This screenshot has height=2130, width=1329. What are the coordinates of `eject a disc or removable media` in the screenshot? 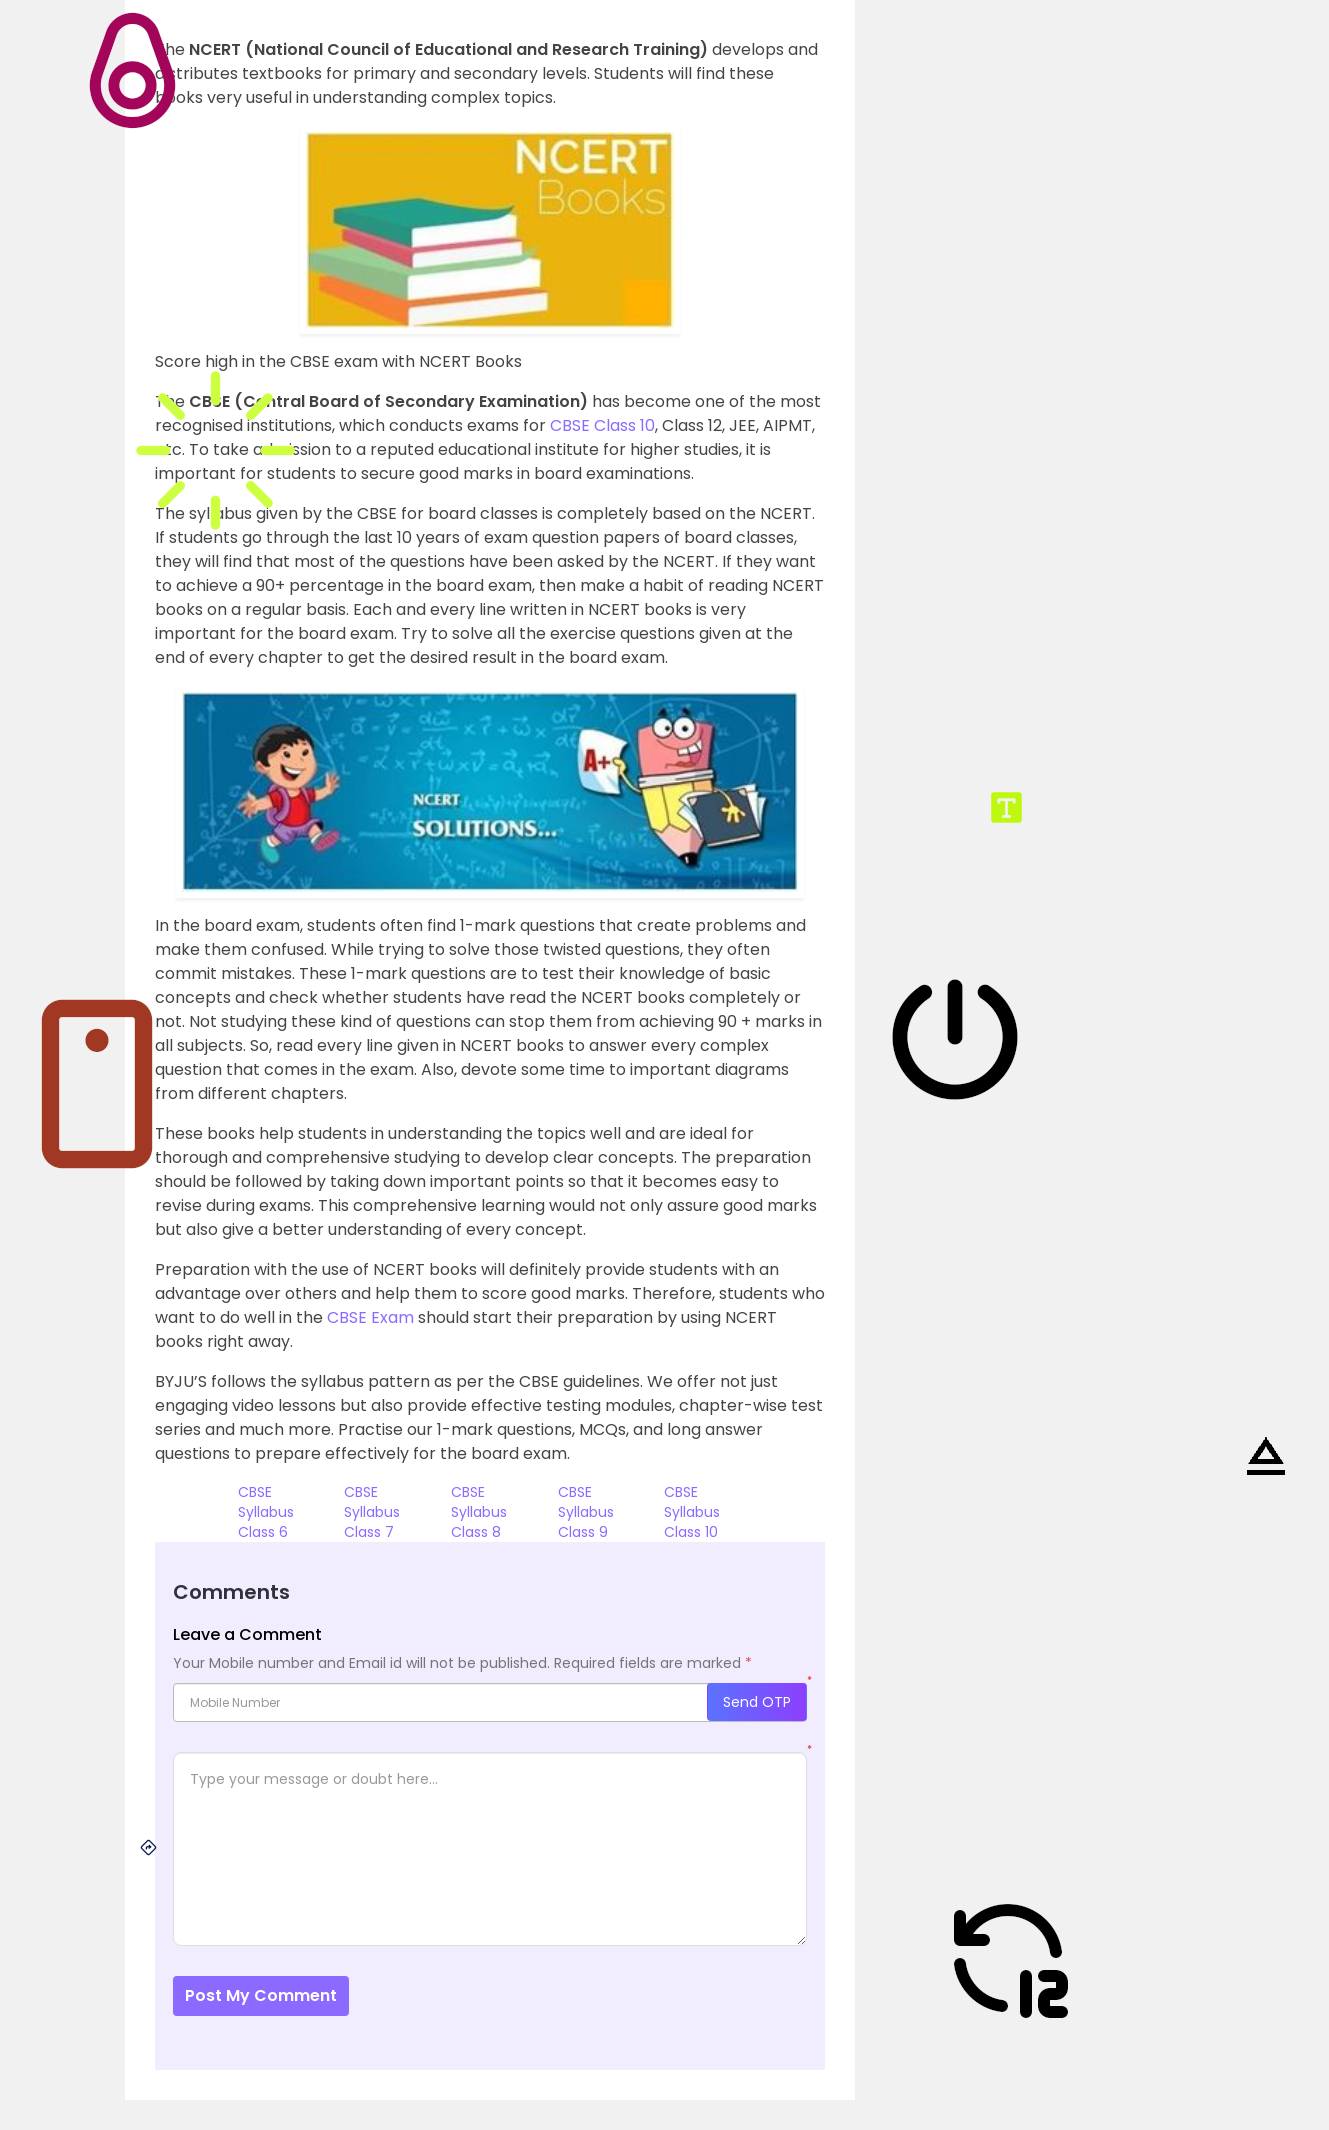 It's located at (1266, 1456).